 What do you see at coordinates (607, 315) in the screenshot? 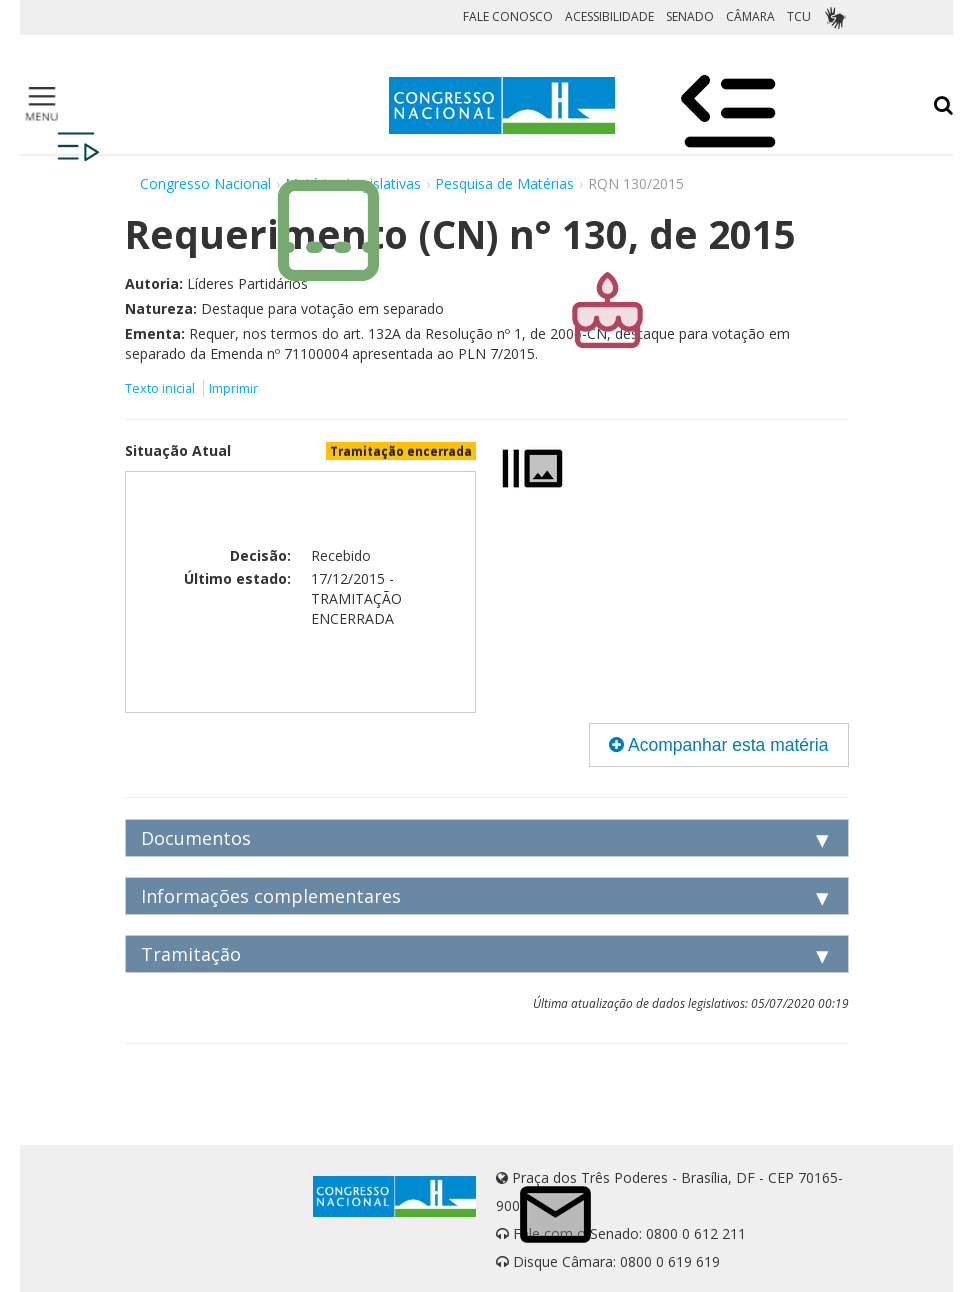
I see `view birthday or celebration notifications` at bounding box center [607, 315].